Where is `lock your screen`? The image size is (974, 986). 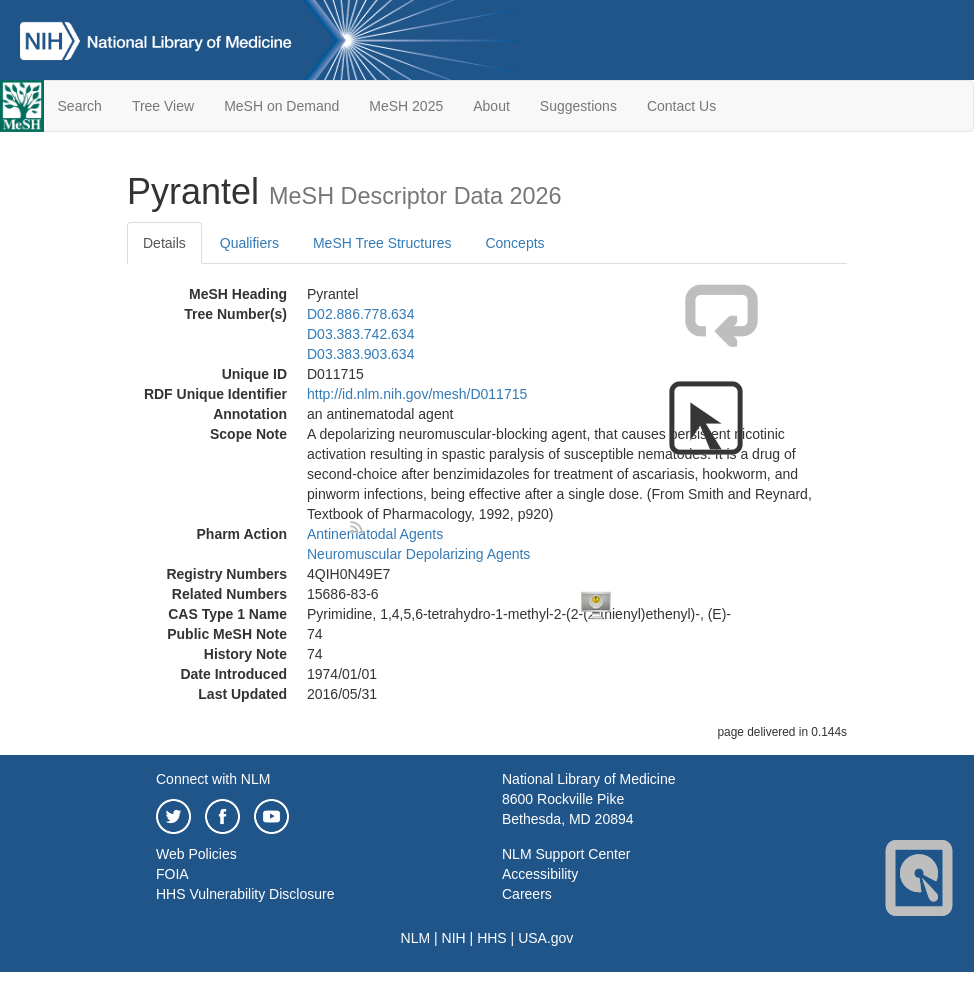 lock your screen is located at coordinates (596, 605).